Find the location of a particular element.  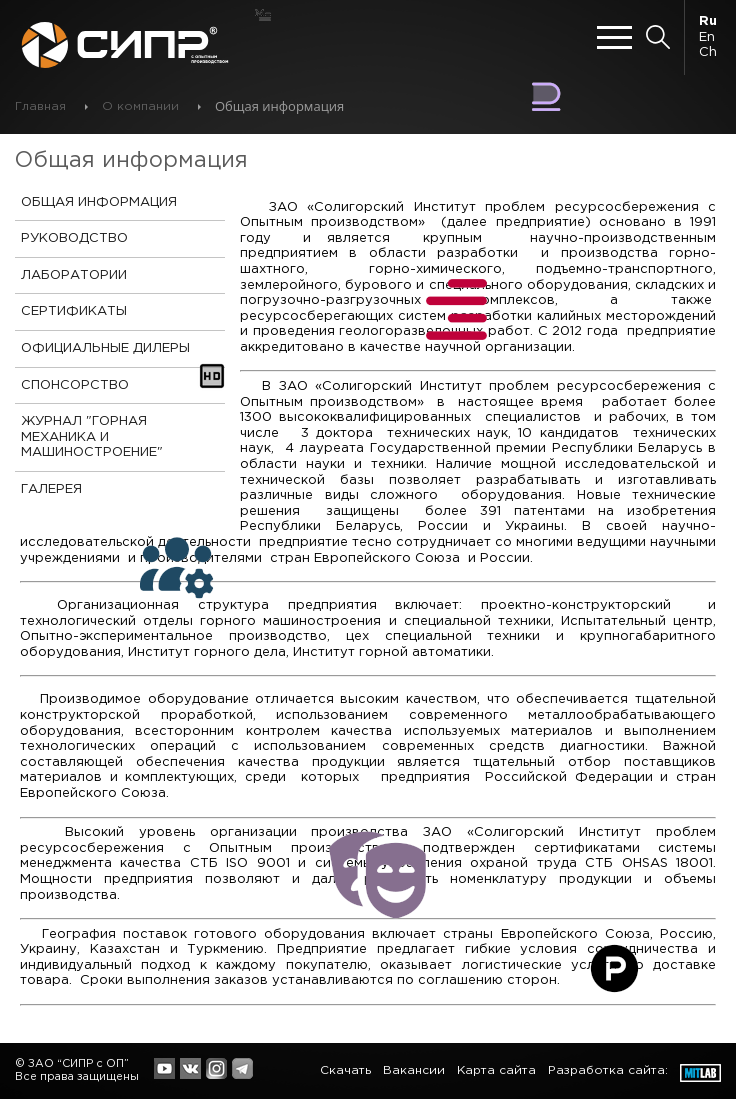

represents a mathematical superset relationship is located at coordinates (545, 97).